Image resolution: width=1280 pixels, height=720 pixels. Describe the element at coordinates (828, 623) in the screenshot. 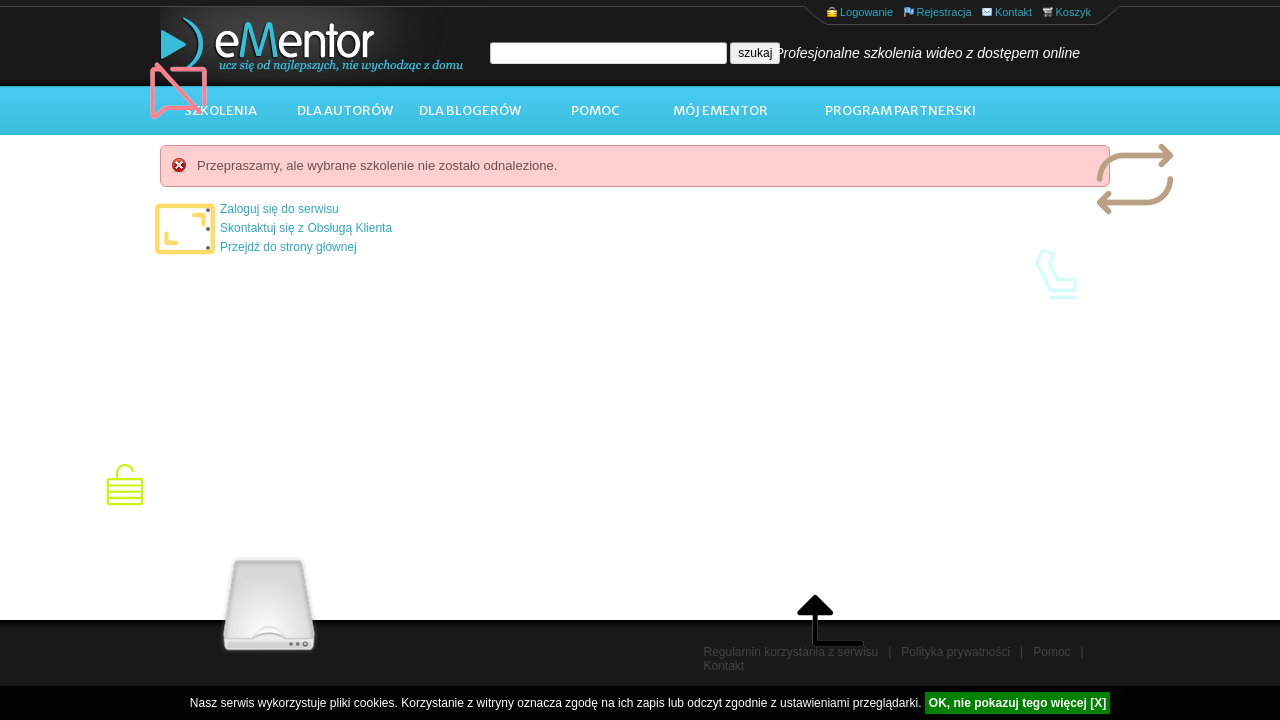

I see `go back and up to previous level` at that location.